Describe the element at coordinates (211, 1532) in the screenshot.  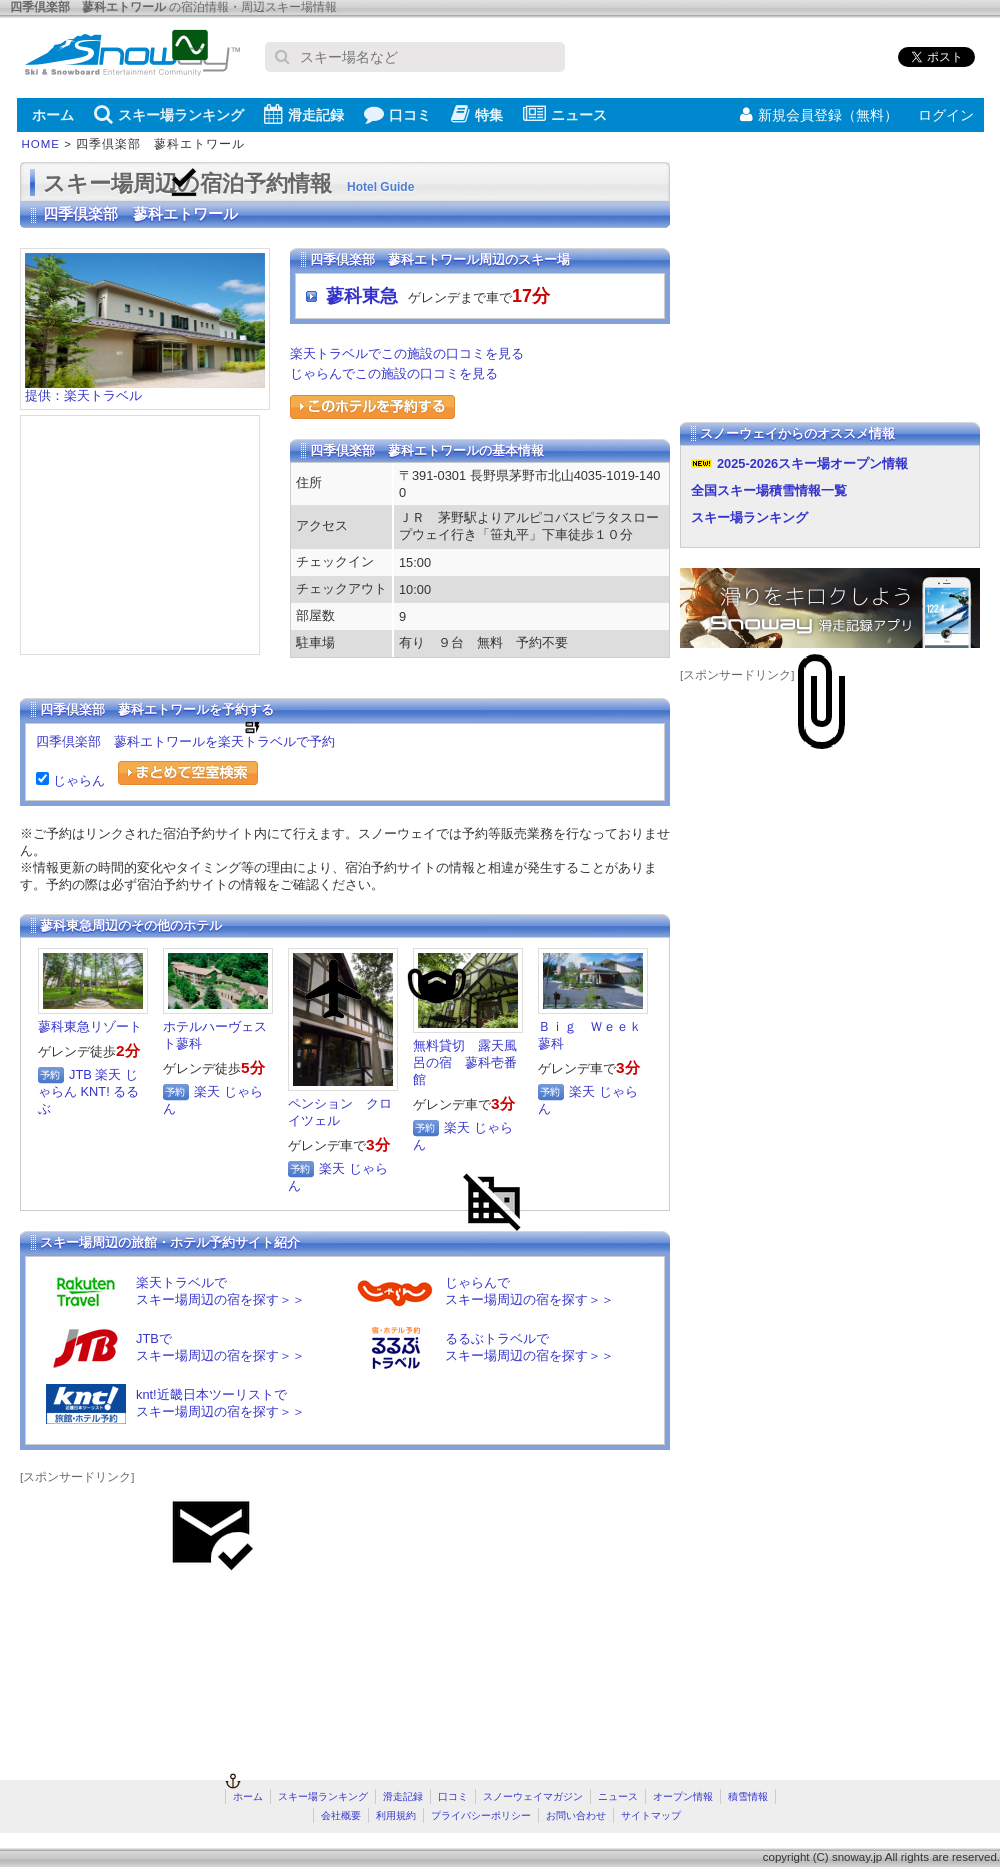
I see `mark email as read` at that location.